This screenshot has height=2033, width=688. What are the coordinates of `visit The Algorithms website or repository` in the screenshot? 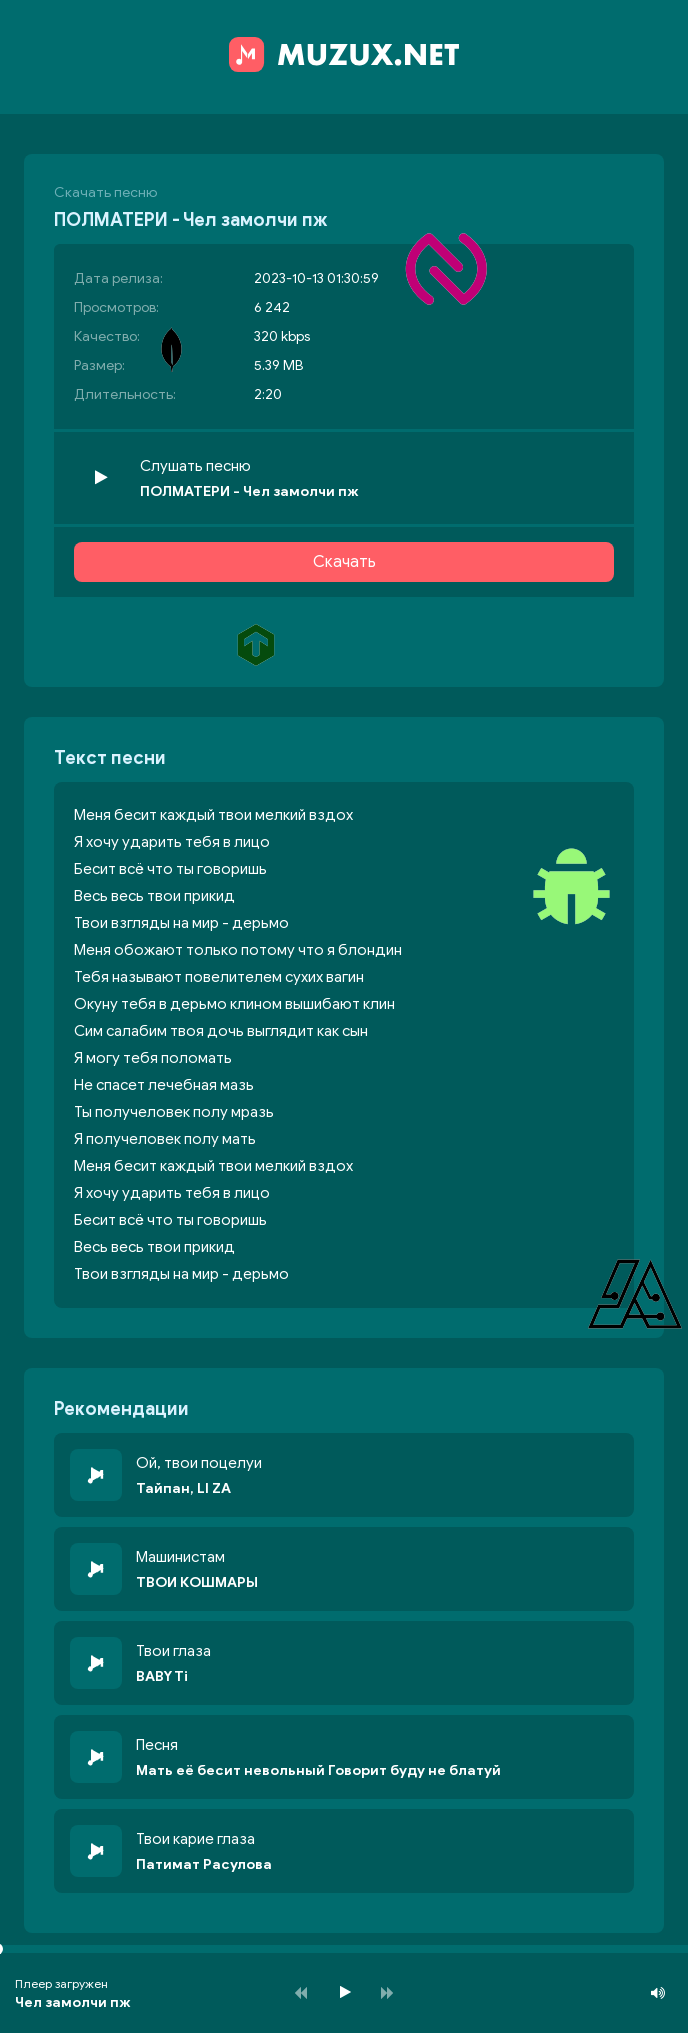 It's located at (635, 1294).